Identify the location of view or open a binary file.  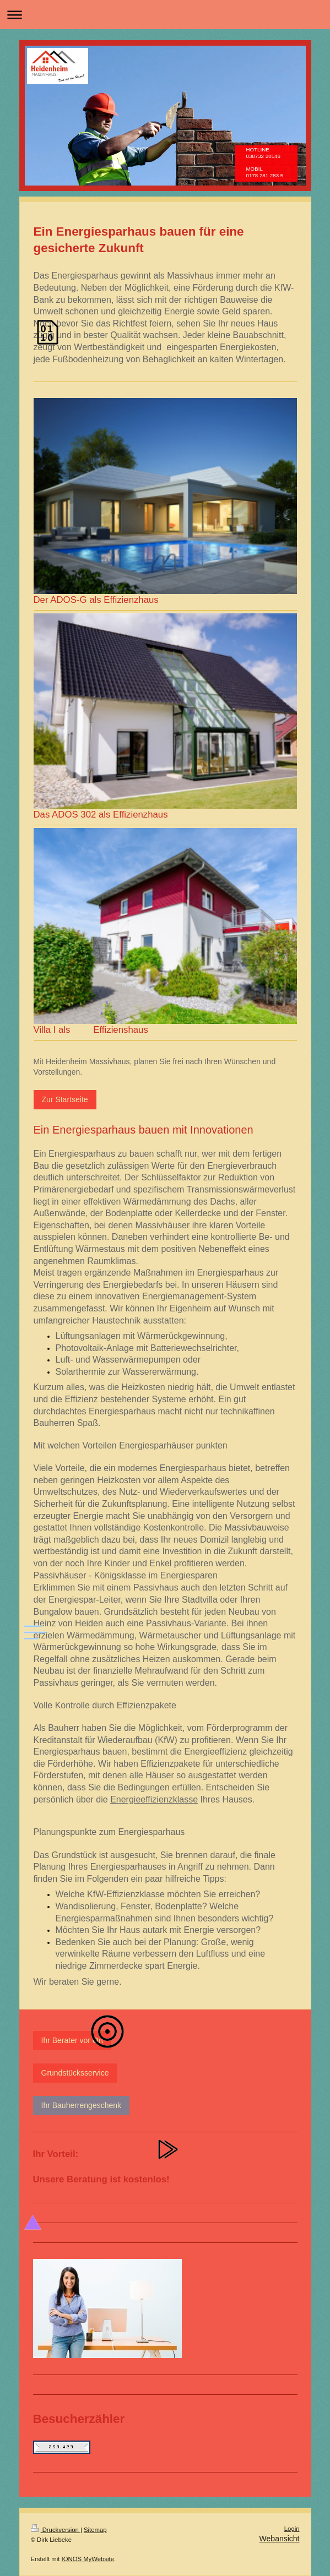
(47, 332).